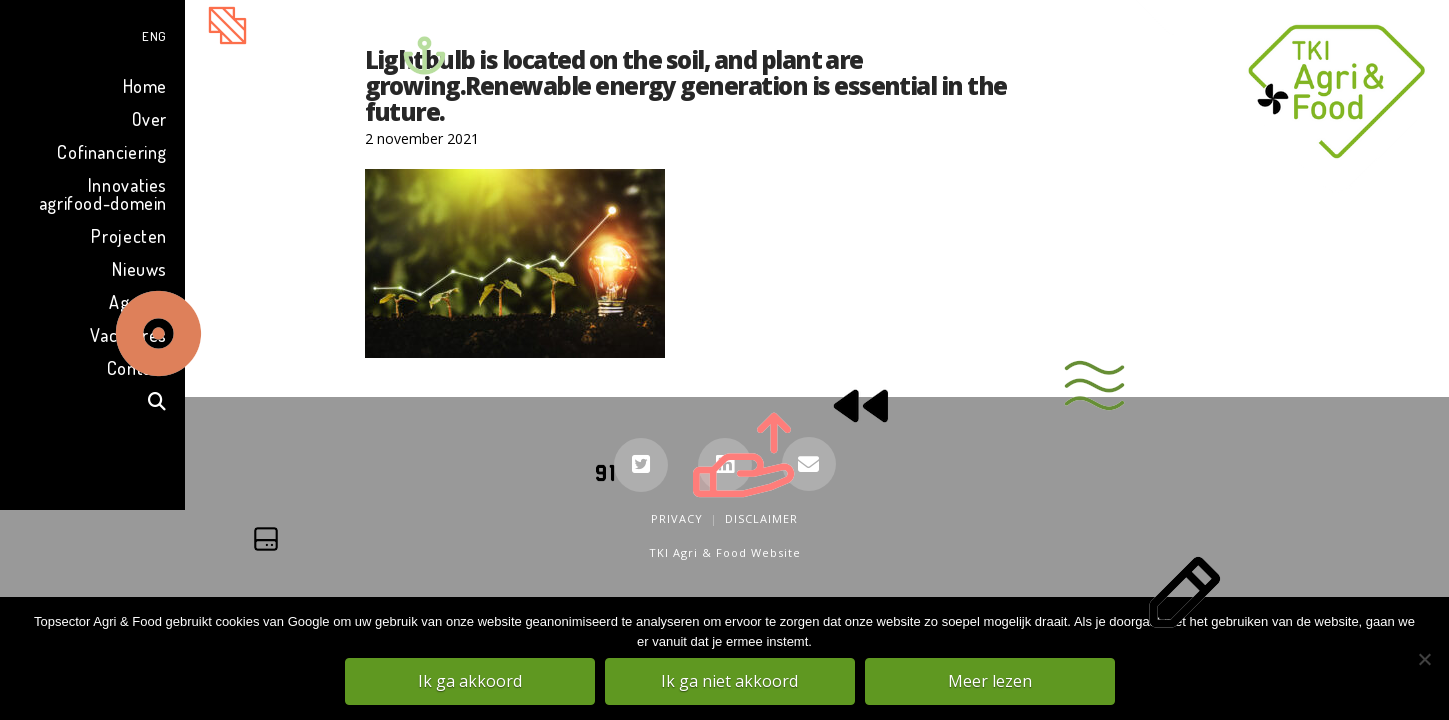  What do you see at coordinates (747, 460) in the screenshot?
I see `upload or share content` at bounding box center [747, 460].